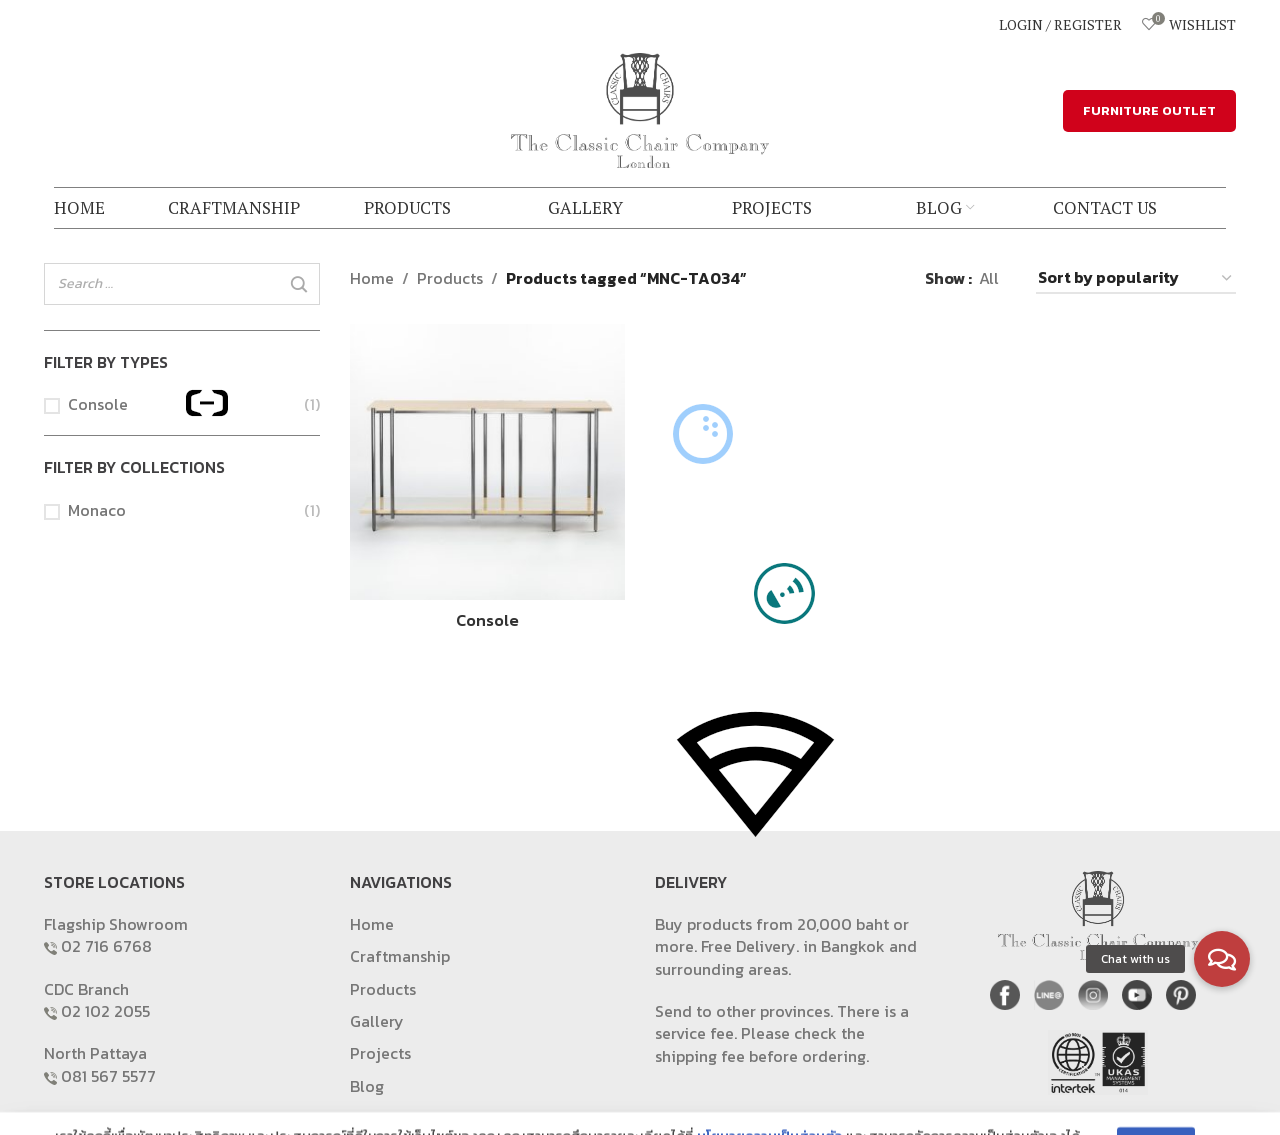 This screenshot has height=1135, width=1280. What do you see at coordinates (207, 403) in the screenshot?
I see `Alibaba Cloud service or product` at bounding box center [207, 403].